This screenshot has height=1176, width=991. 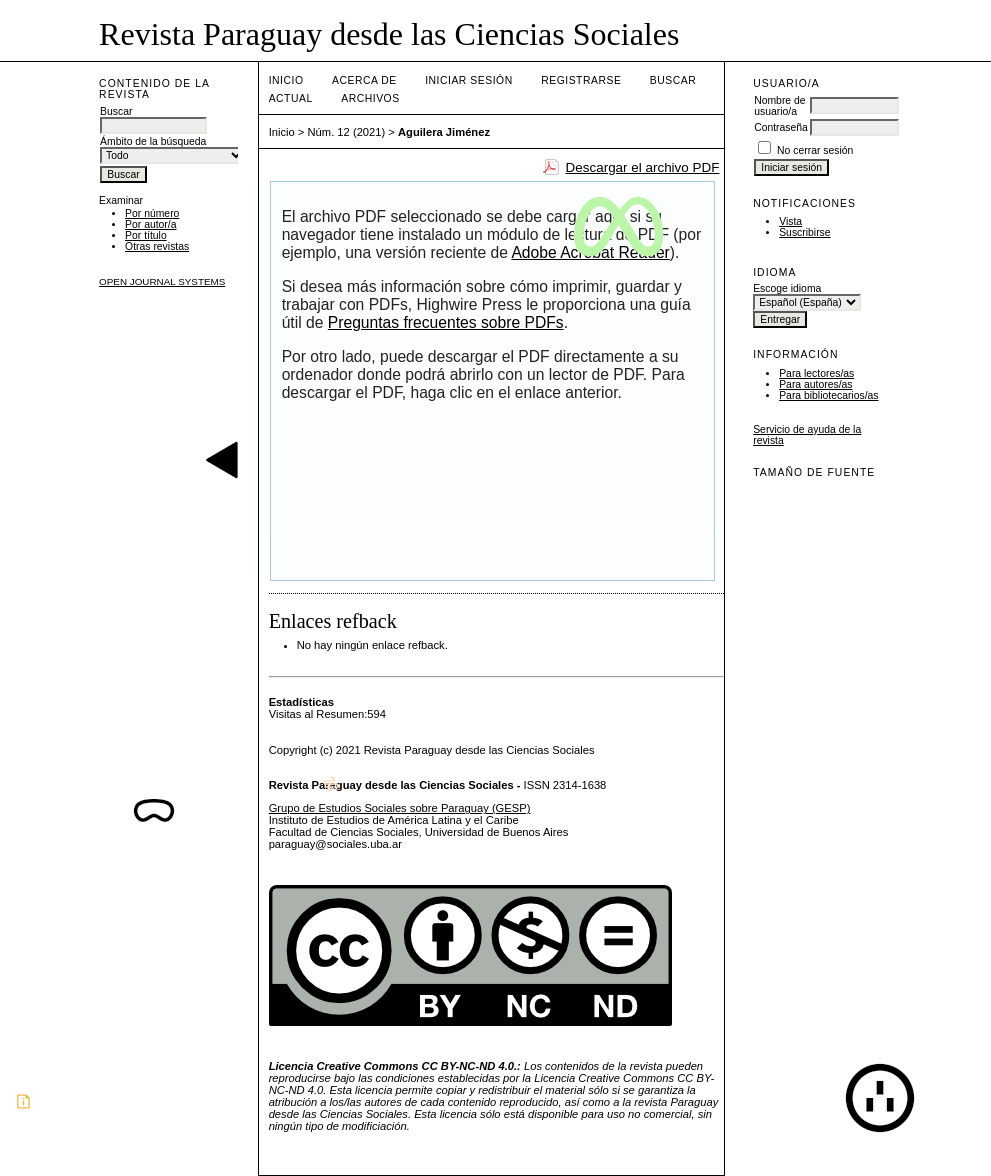 I want to click on access virtual reality or immersive mode, so click(x=154, y=810).